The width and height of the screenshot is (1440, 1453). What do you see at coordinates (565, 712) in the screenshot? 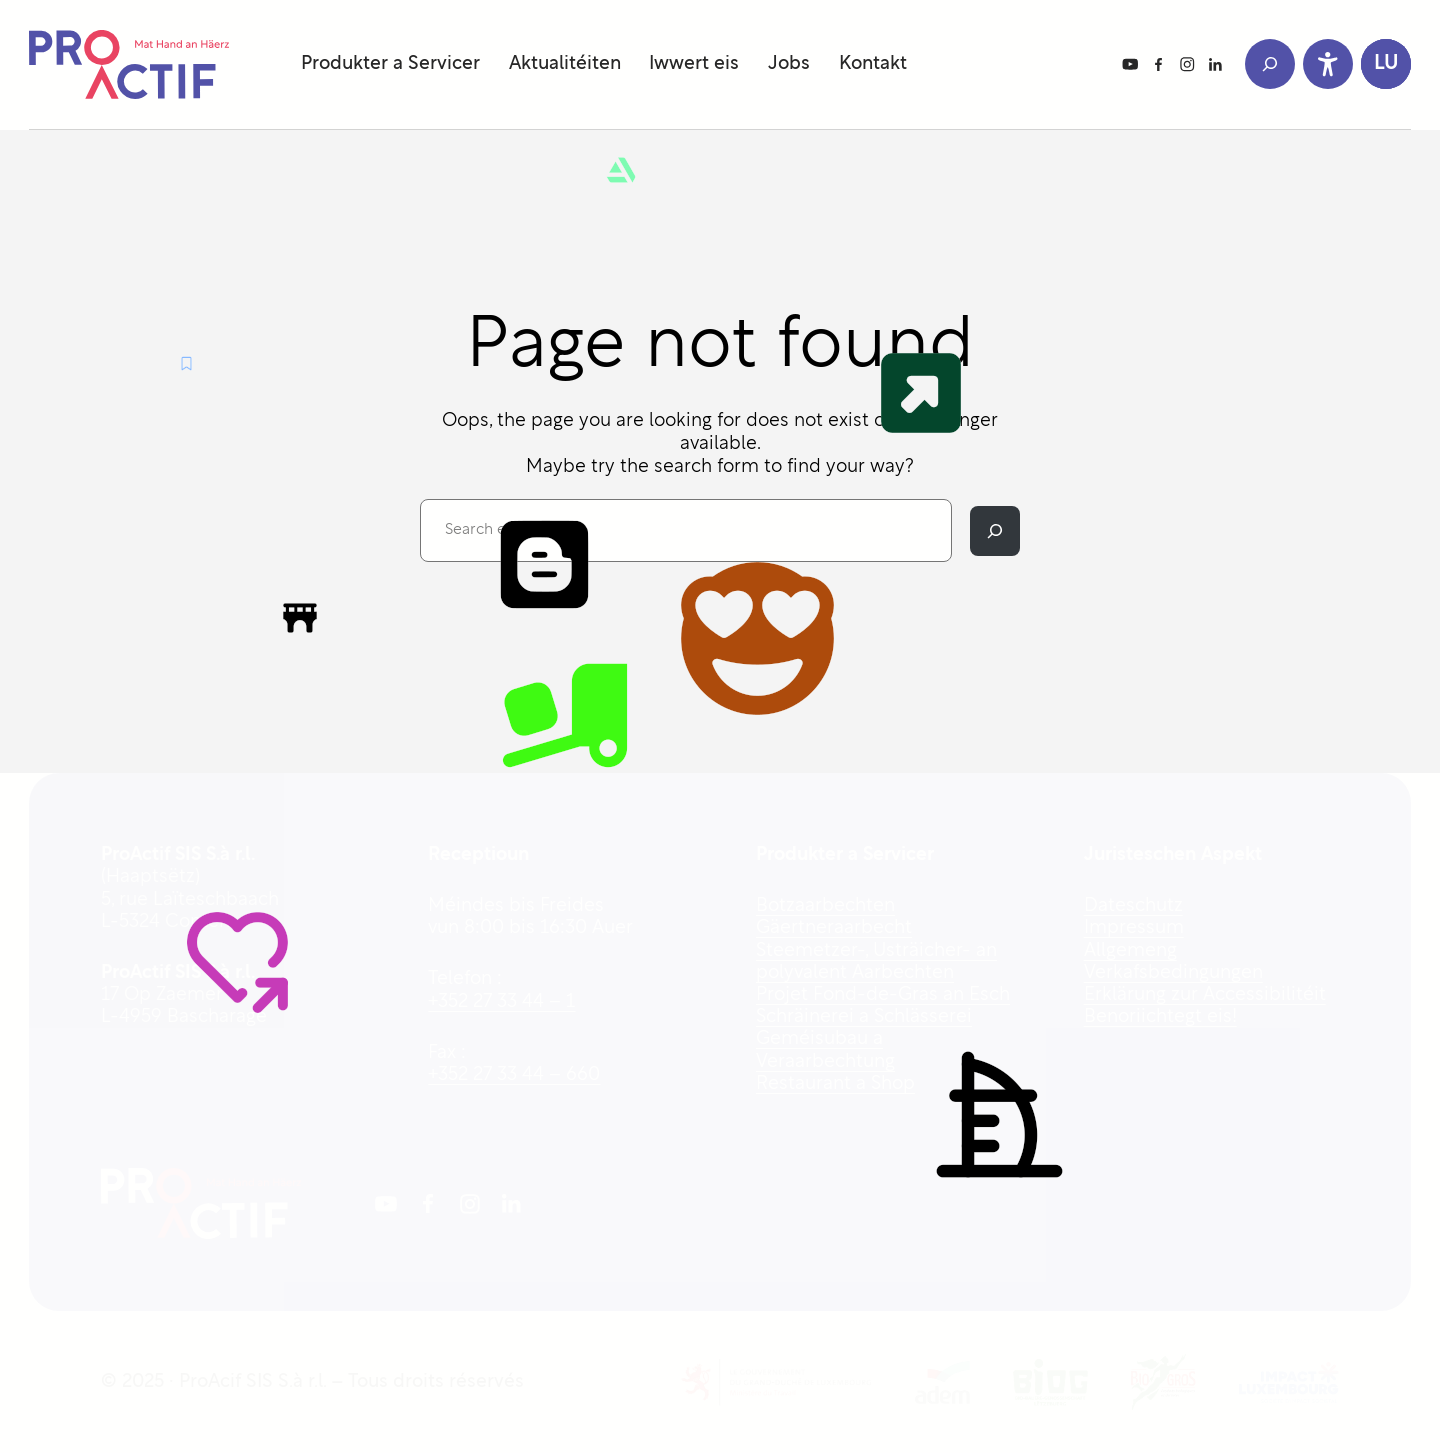
I see `indicates order is being loaded for delivery` at bounding box center [565, 712].